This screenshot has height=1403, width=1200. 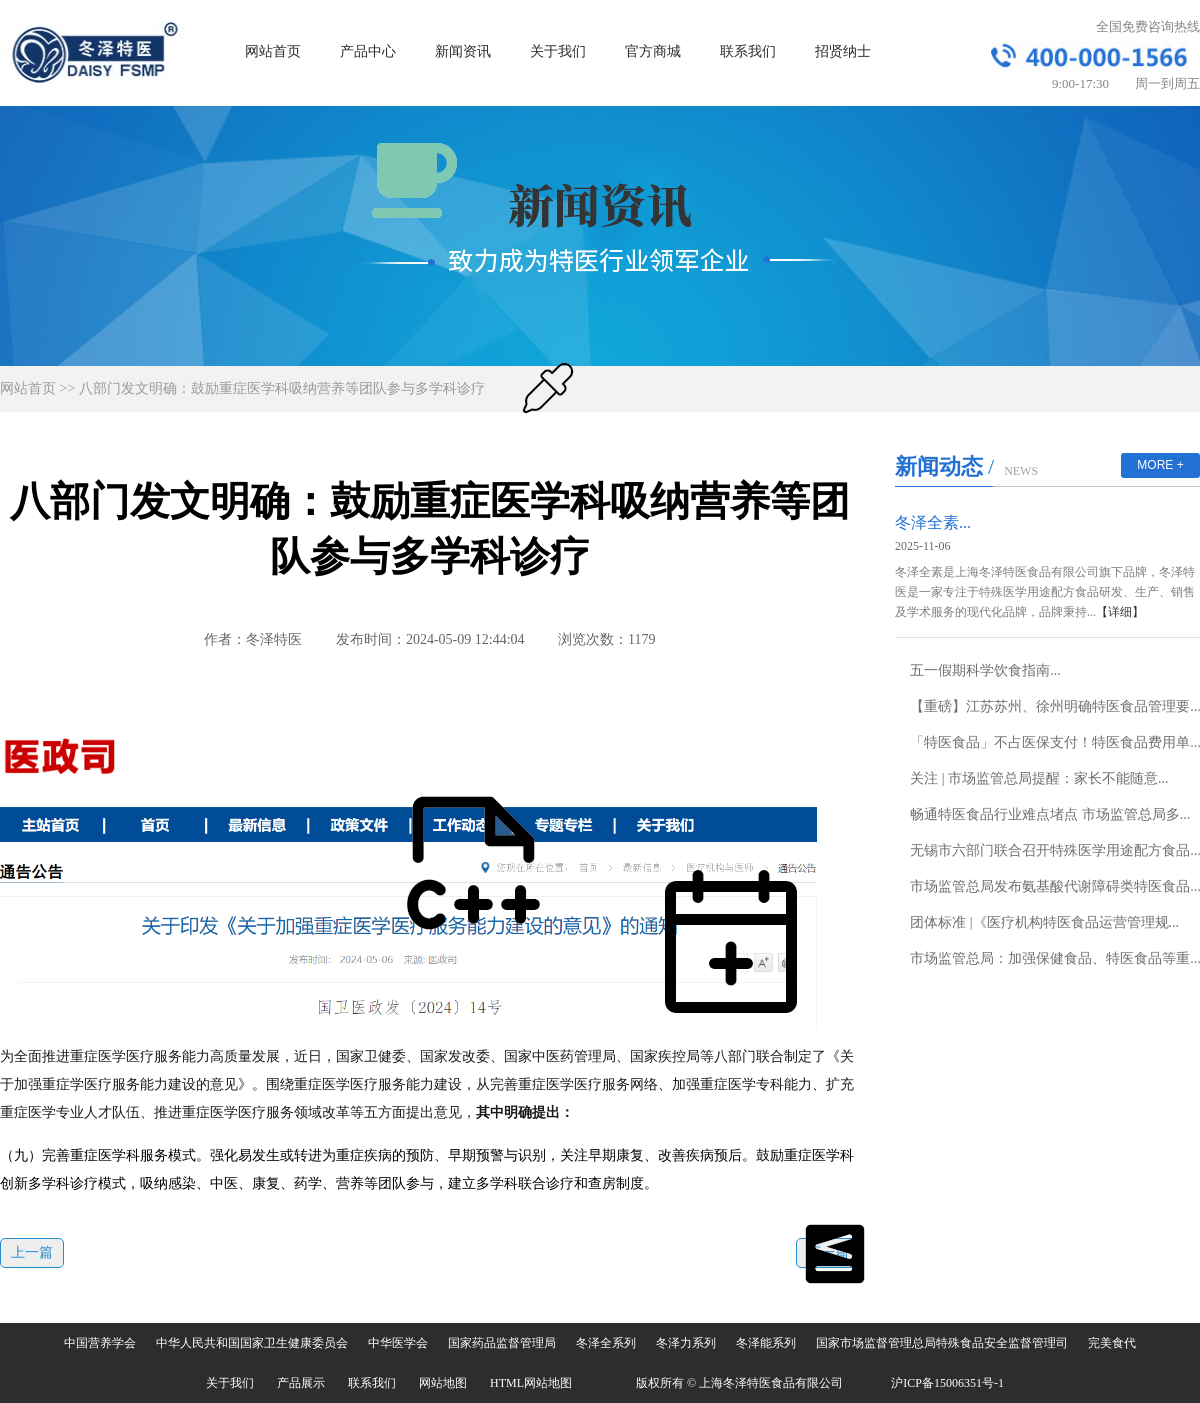 What do you see at coordinates (731, 947) in the screenshot?
I see `add a new calendar event` at bounding box center [731, 947].